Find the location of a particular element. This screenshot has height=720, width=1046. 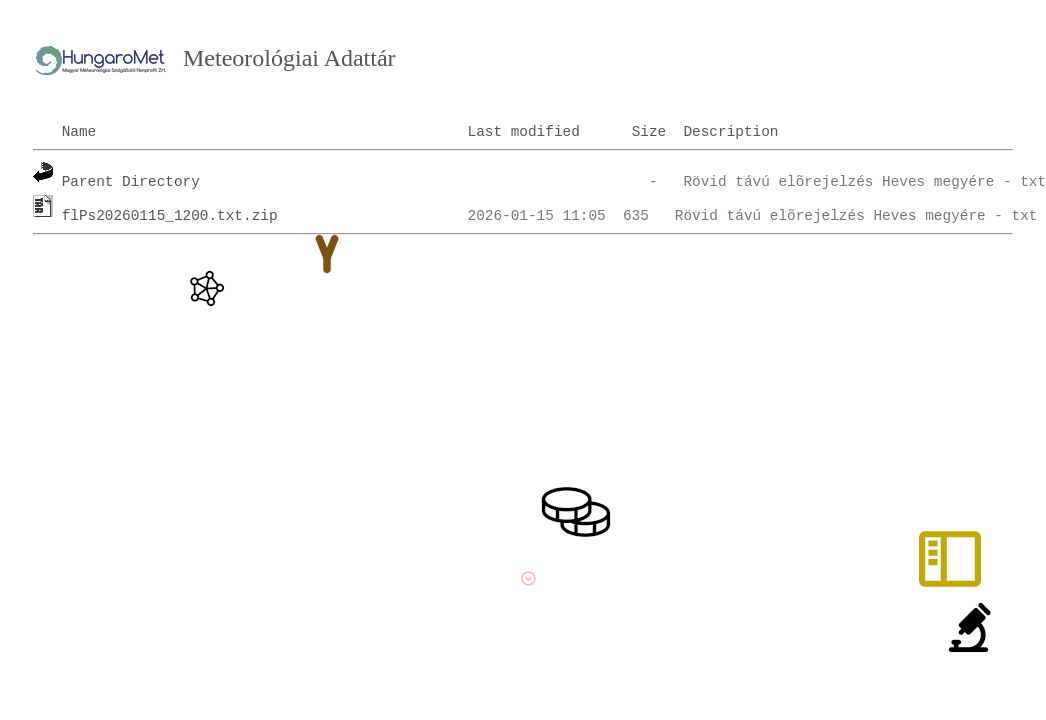

indicates a "Y" label or category marker is located at coordinates (327, 254).